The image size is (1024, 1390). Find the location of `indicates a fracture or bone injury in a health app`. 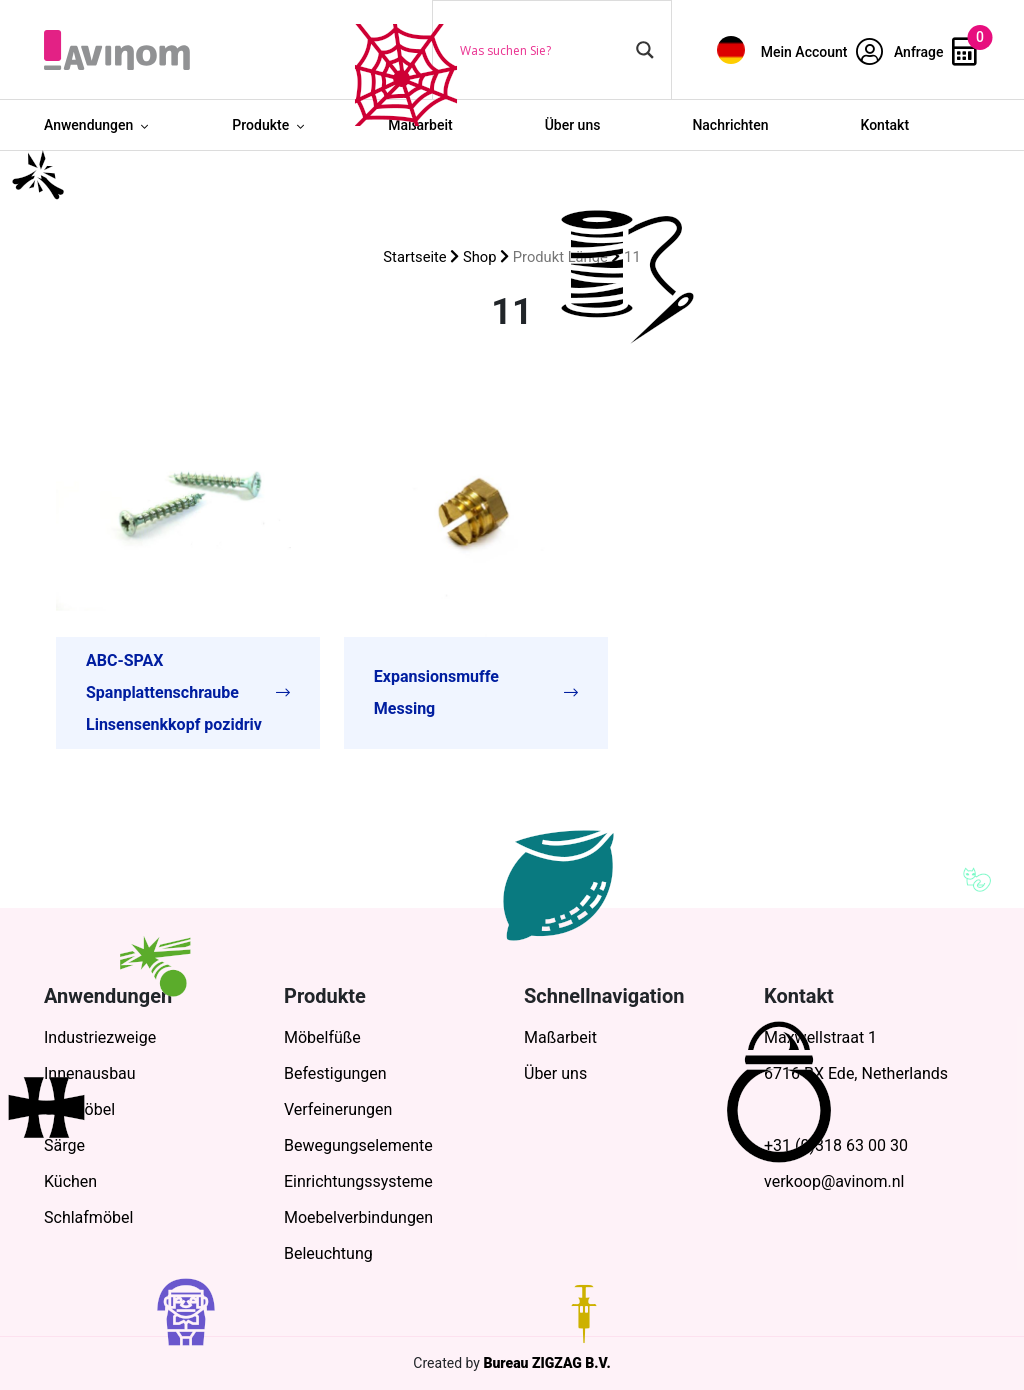

indicates a fracture or bone injury in a health app is located at coordinates (38, 175).